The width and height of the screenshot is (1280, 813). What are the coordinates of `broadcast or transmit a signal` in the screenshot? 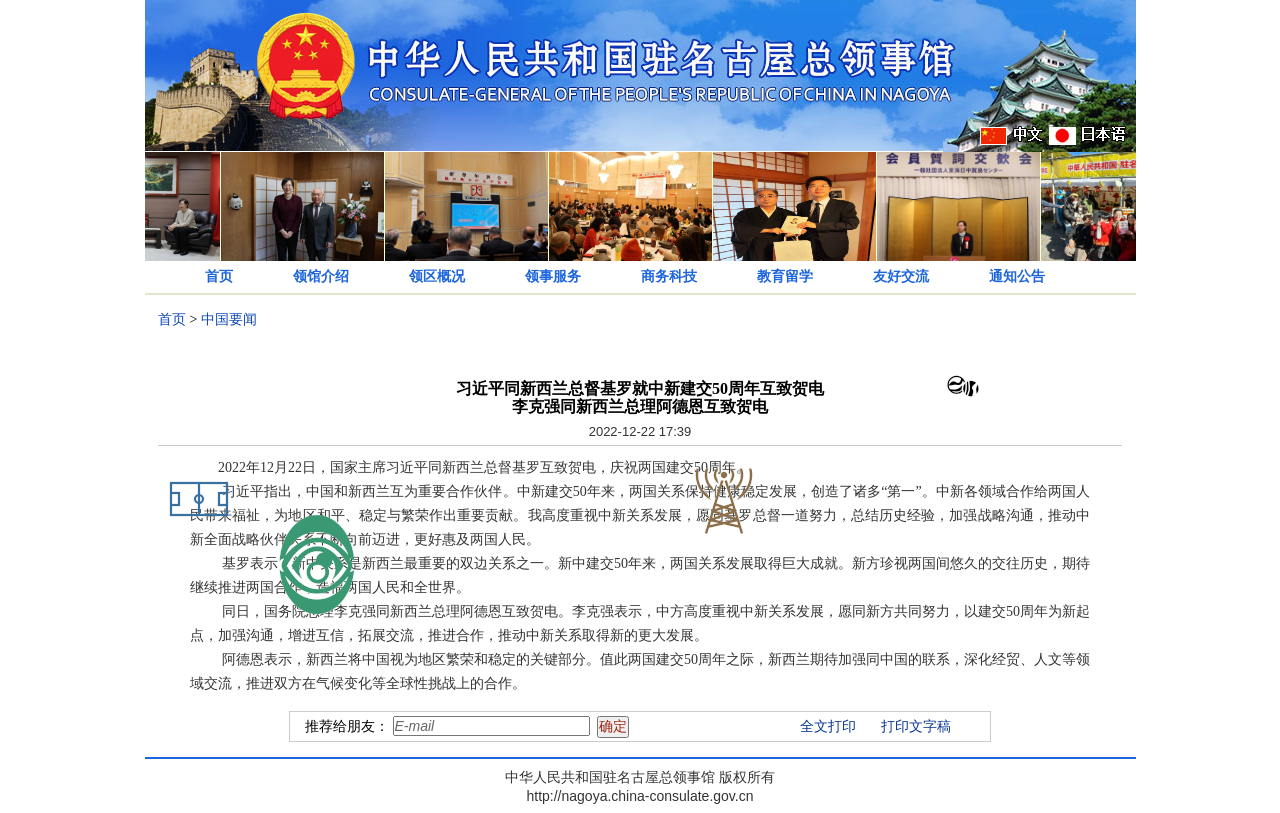 It's located at (724, 502).